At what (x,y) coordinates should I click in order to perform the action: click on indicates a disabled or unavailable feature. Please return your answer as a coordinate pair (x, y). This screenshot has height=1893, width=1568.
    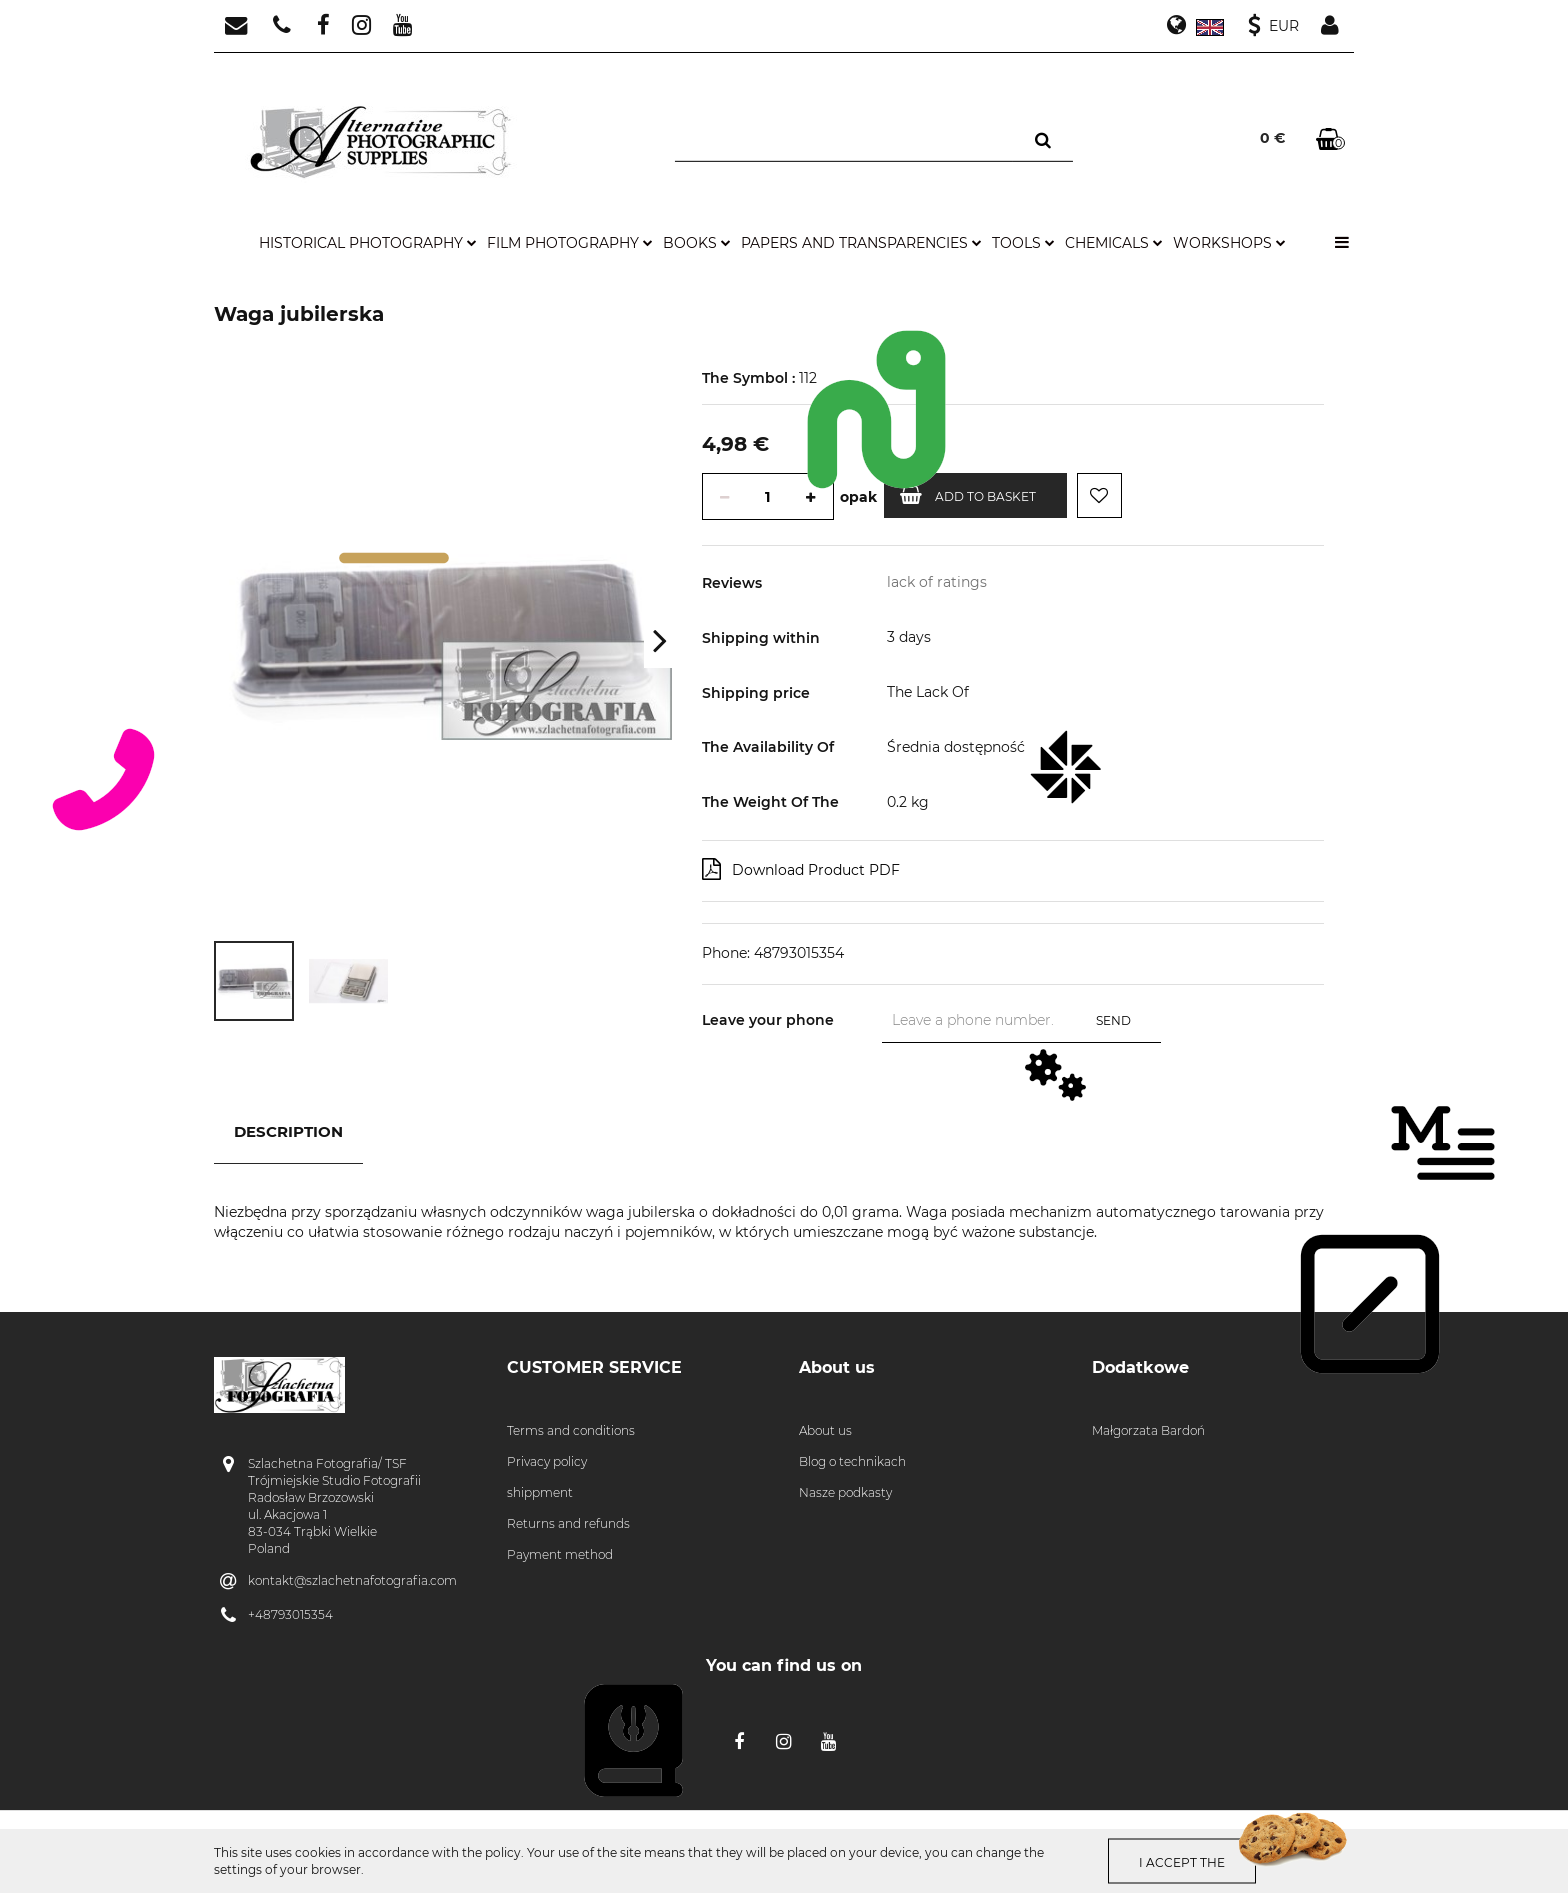
    Looking at the image, I should click on (1370, 1304).